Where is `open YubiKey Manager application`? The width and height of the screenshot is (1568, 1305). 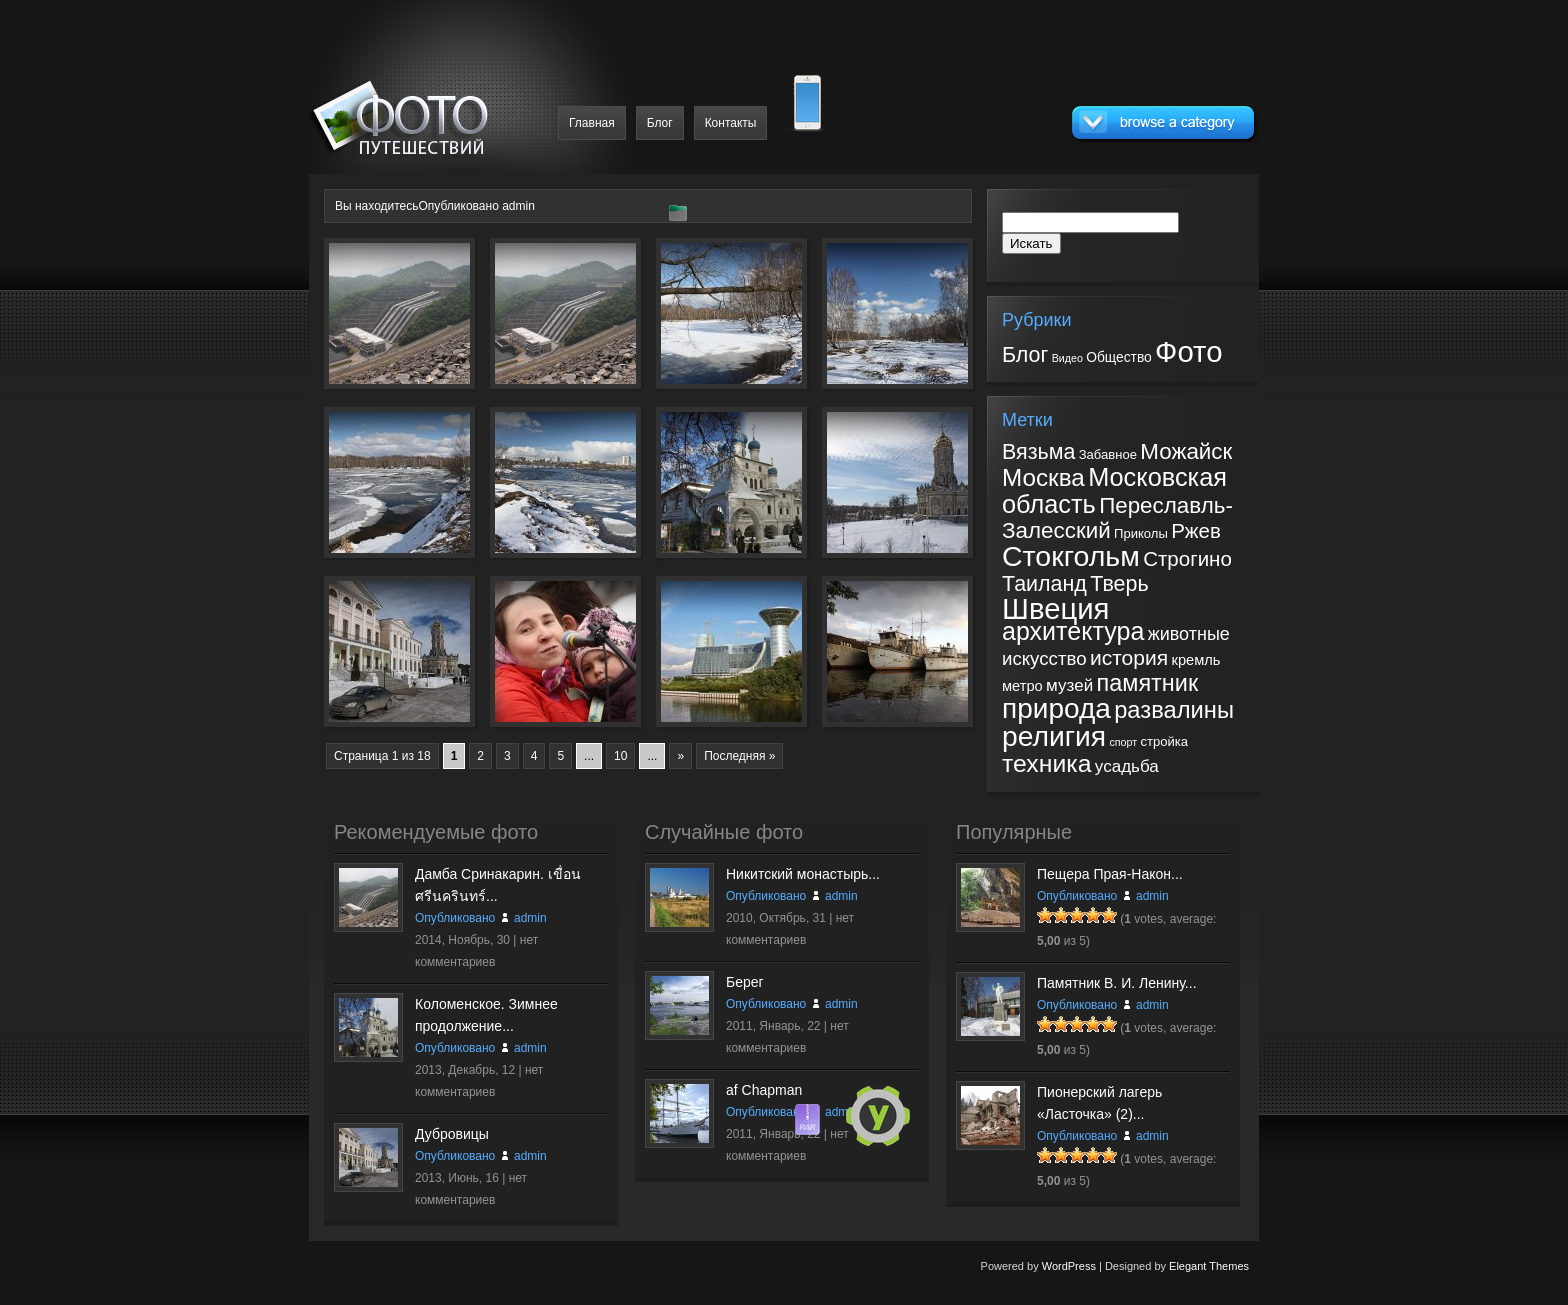
open YubiKey Manager application is located at coordinates (878, 1116).